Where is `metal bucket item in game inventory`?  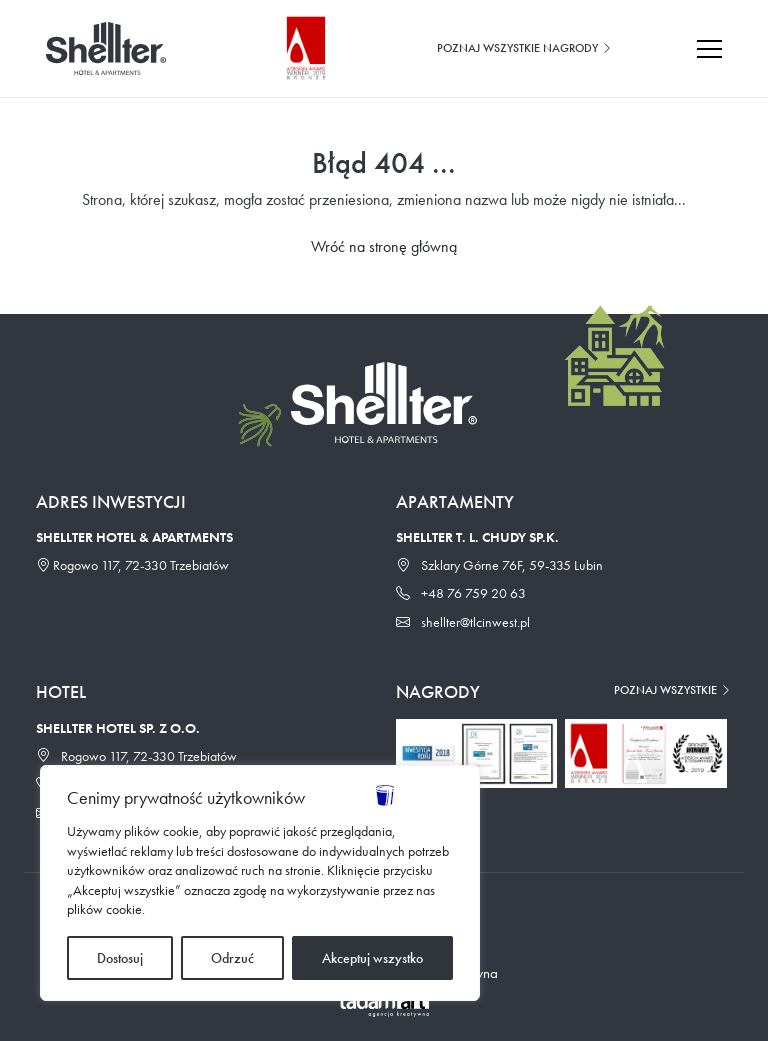
metal bucket item in game inventory is located at coordinates (385, 792).